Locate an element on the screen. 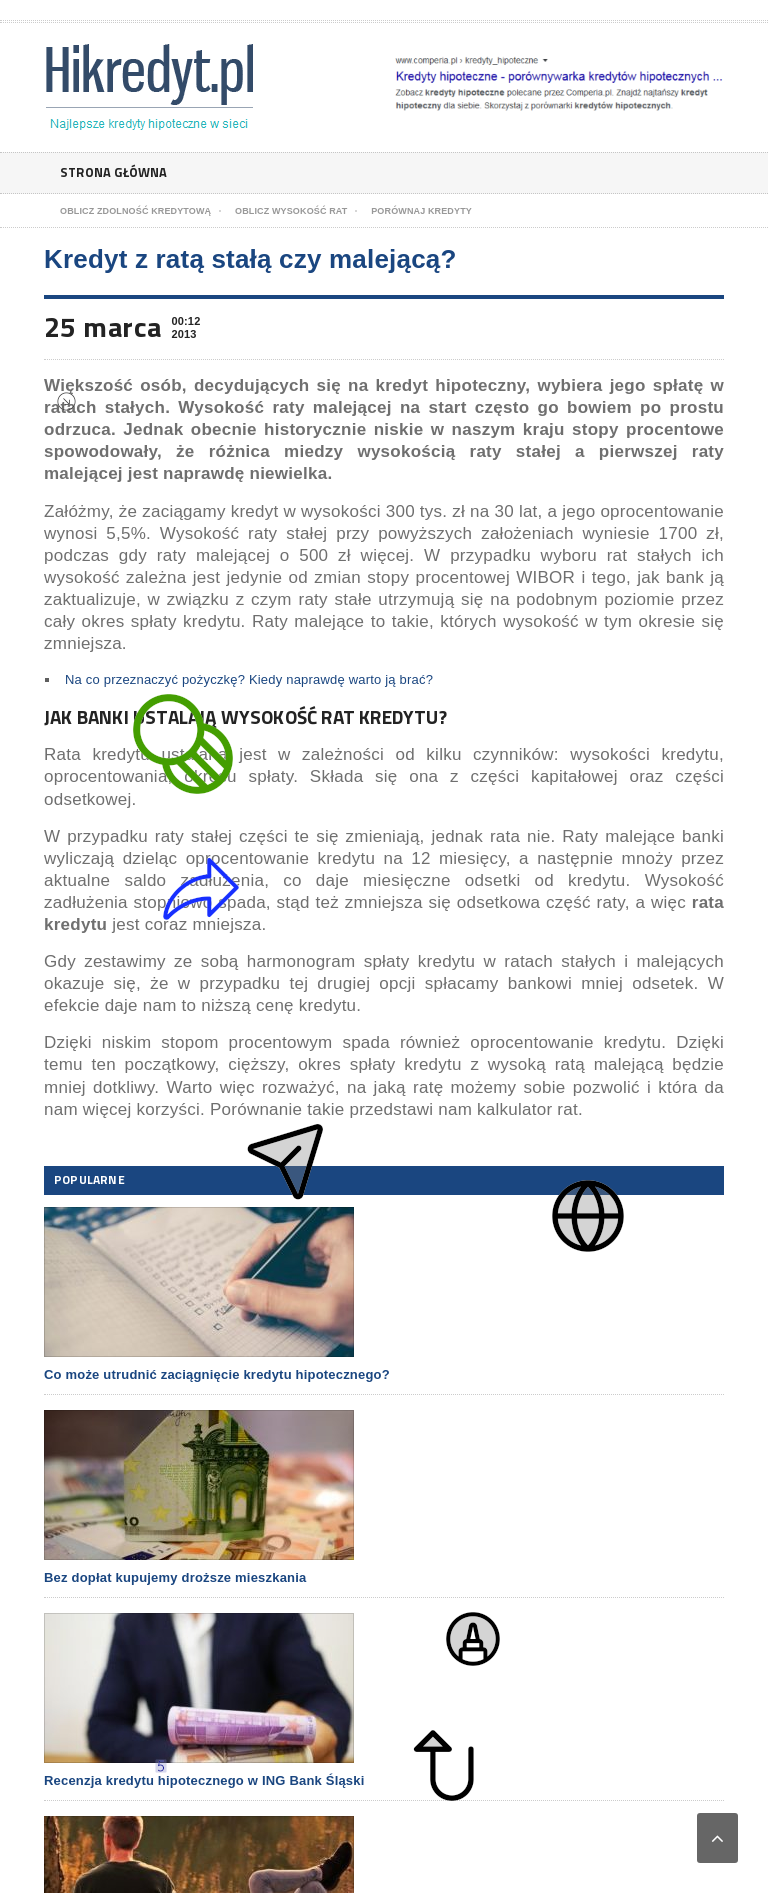  share content with others is located at coordinates (201, 893).